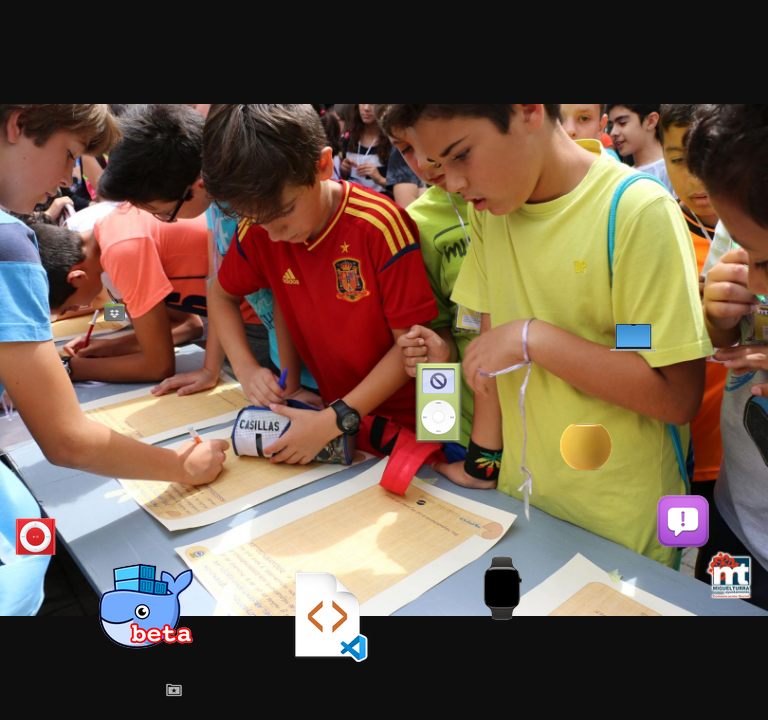  Describe the element at coordinates (633, 333) in the screenshot. I see `indicates this macbook air in system preferences` at that location.